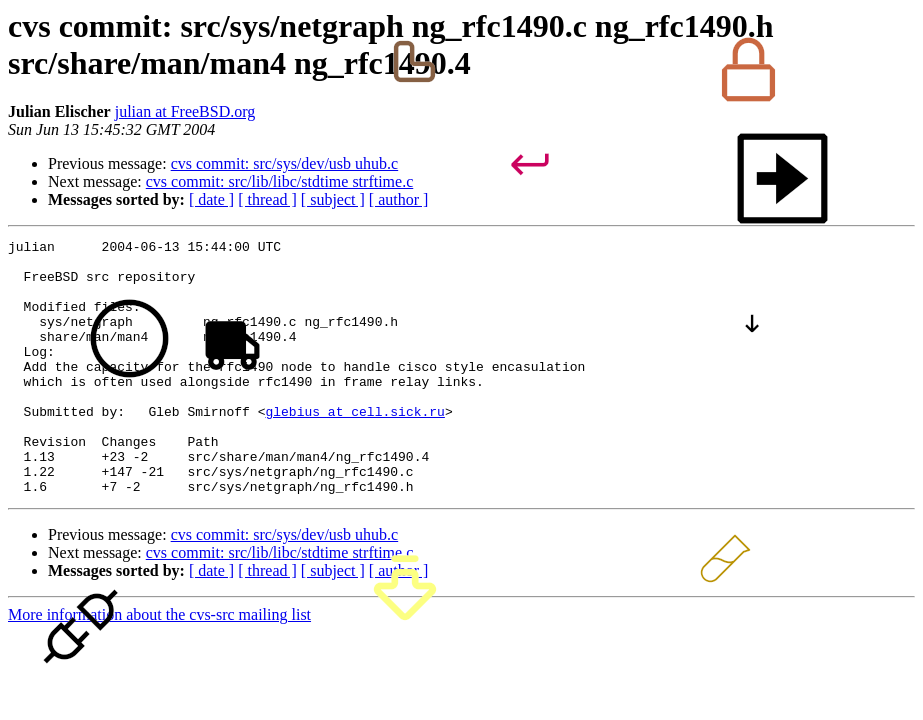  What do you see at coordinates (782, 178) in the screenshot?
I see `indicates a file has been renamed in version control` at bounding box center [782, 178].